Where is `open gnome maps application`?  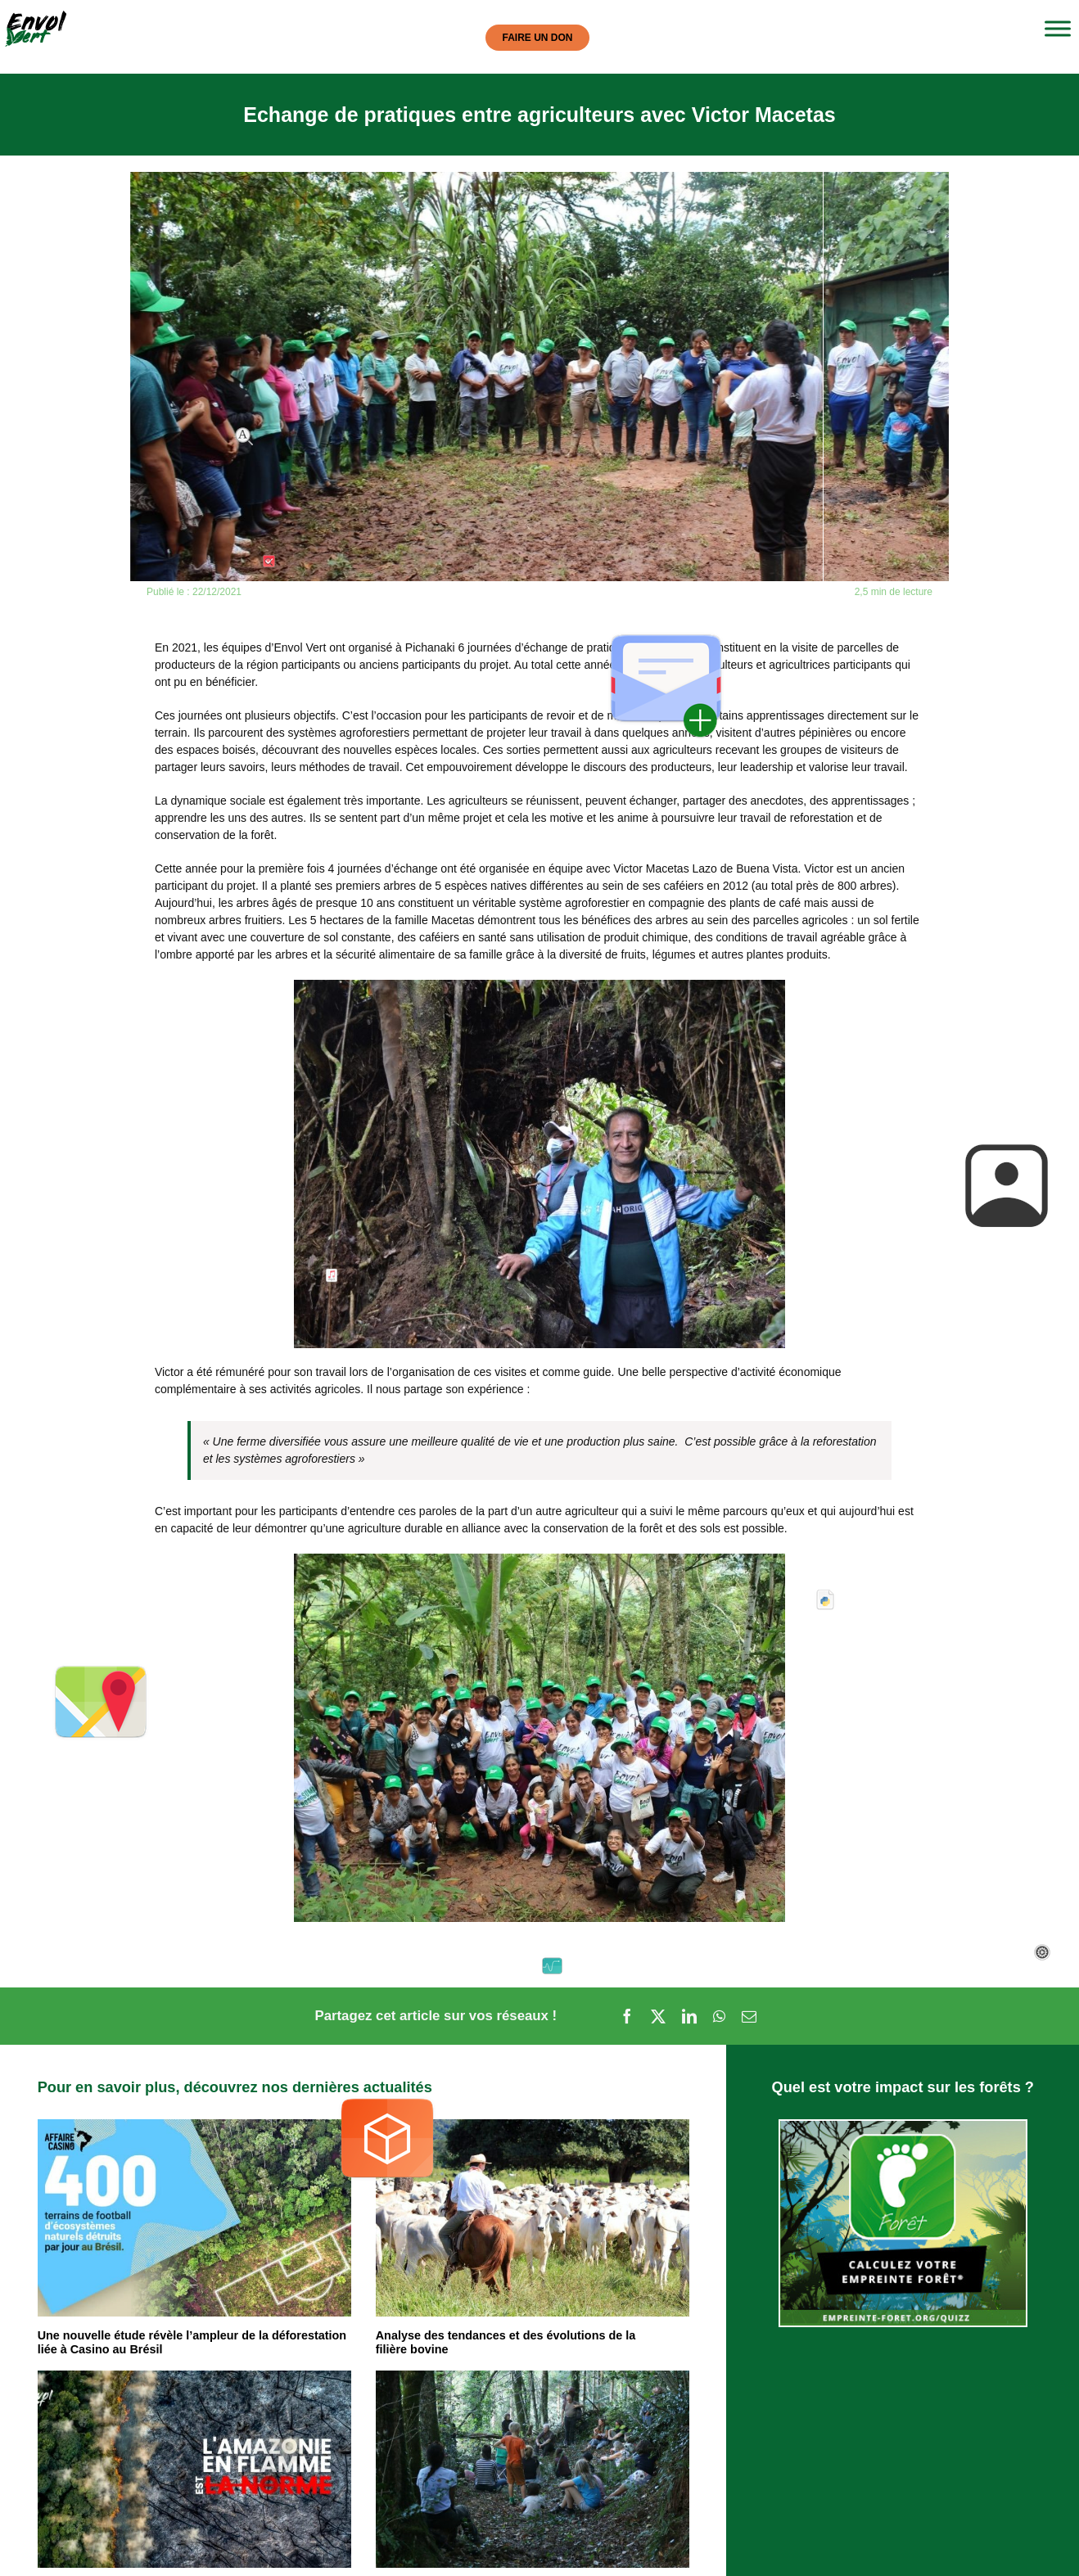 open gnome maps application is located at coordinates (101, 1702).